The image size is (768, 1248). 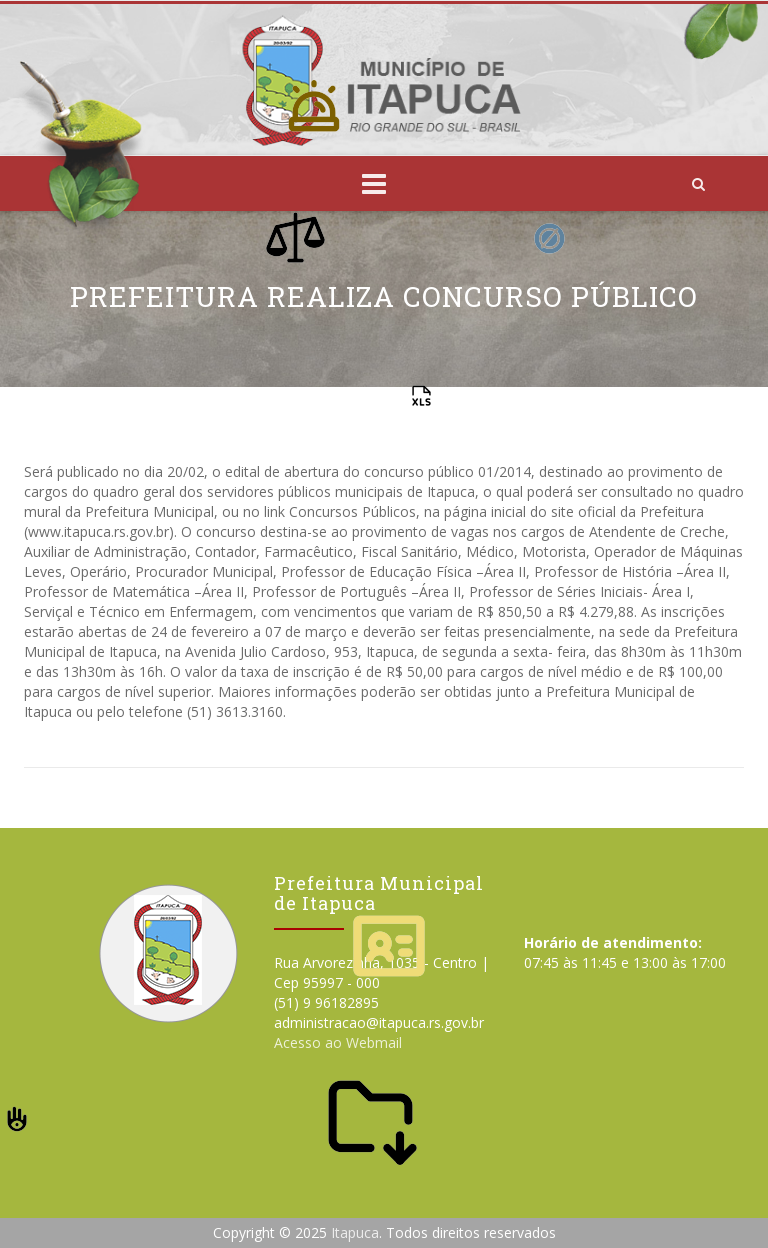 I want to click on view your profile or account information, so click(x=389, y=946).